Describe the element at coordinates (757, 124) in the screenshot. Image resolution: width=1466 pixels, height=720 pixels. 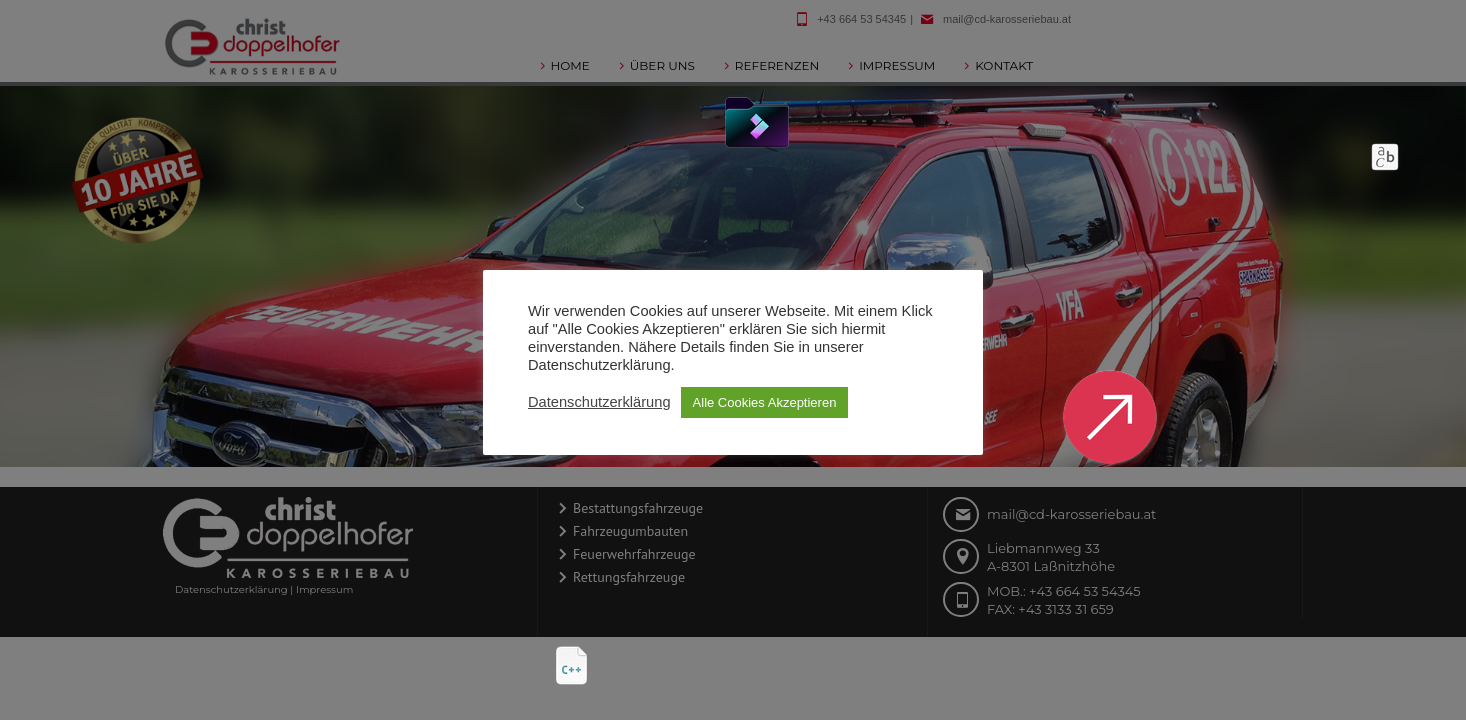
I see `open wondershare filmora go project files` at that location.